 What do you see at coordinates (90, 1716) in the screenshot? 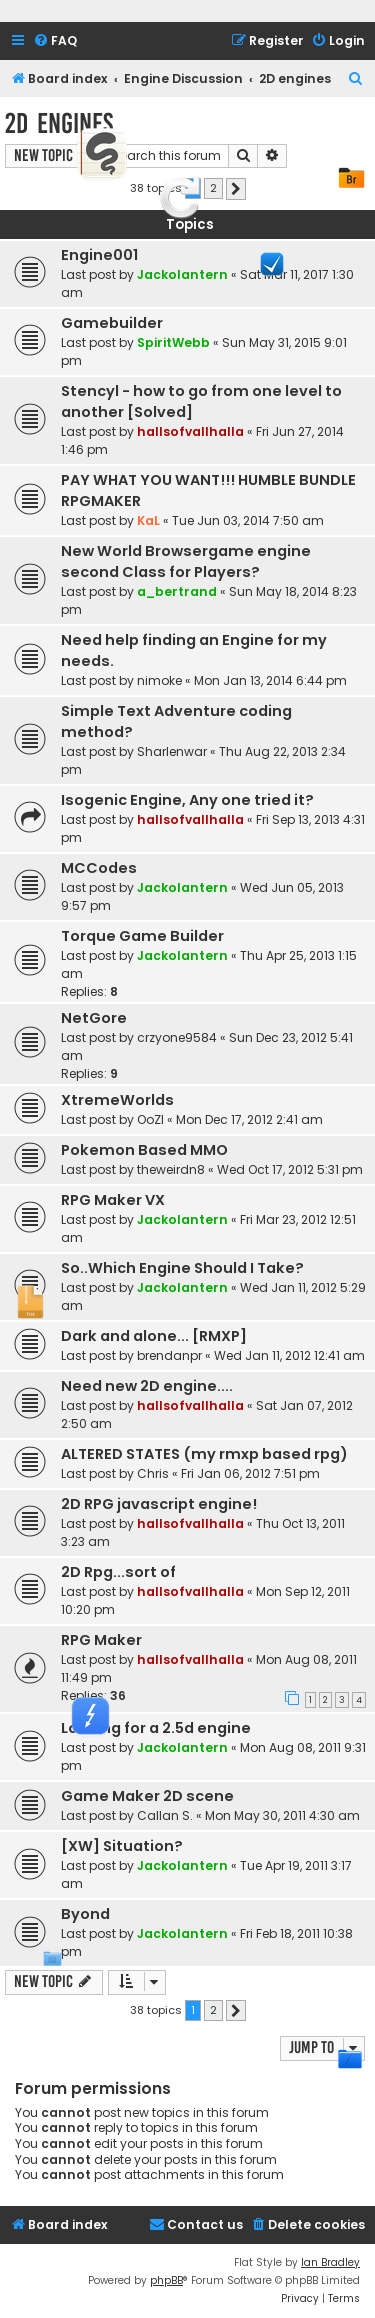
I see `access thunderbolt port settings` at bounding box center [90, 1716].